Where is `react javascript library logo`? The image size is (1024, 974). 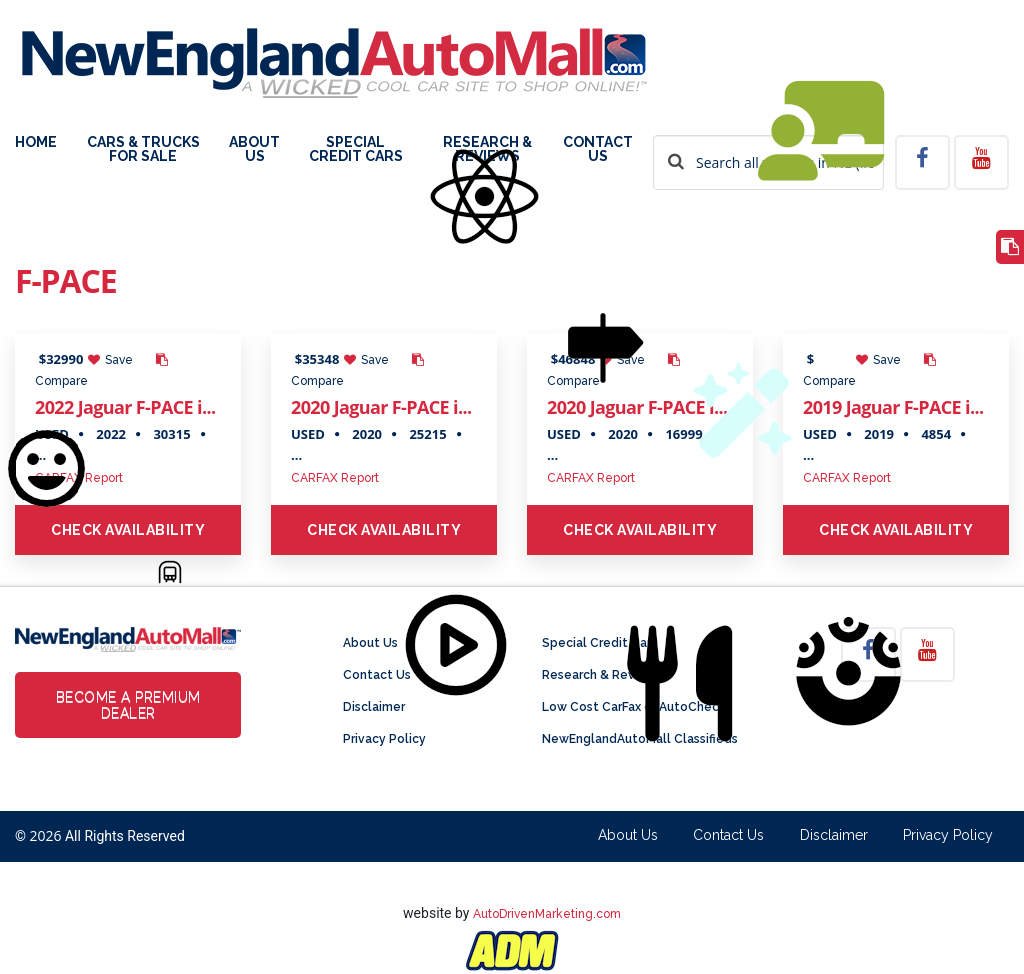
react javascript library logo is located at coordinates (484, 196).